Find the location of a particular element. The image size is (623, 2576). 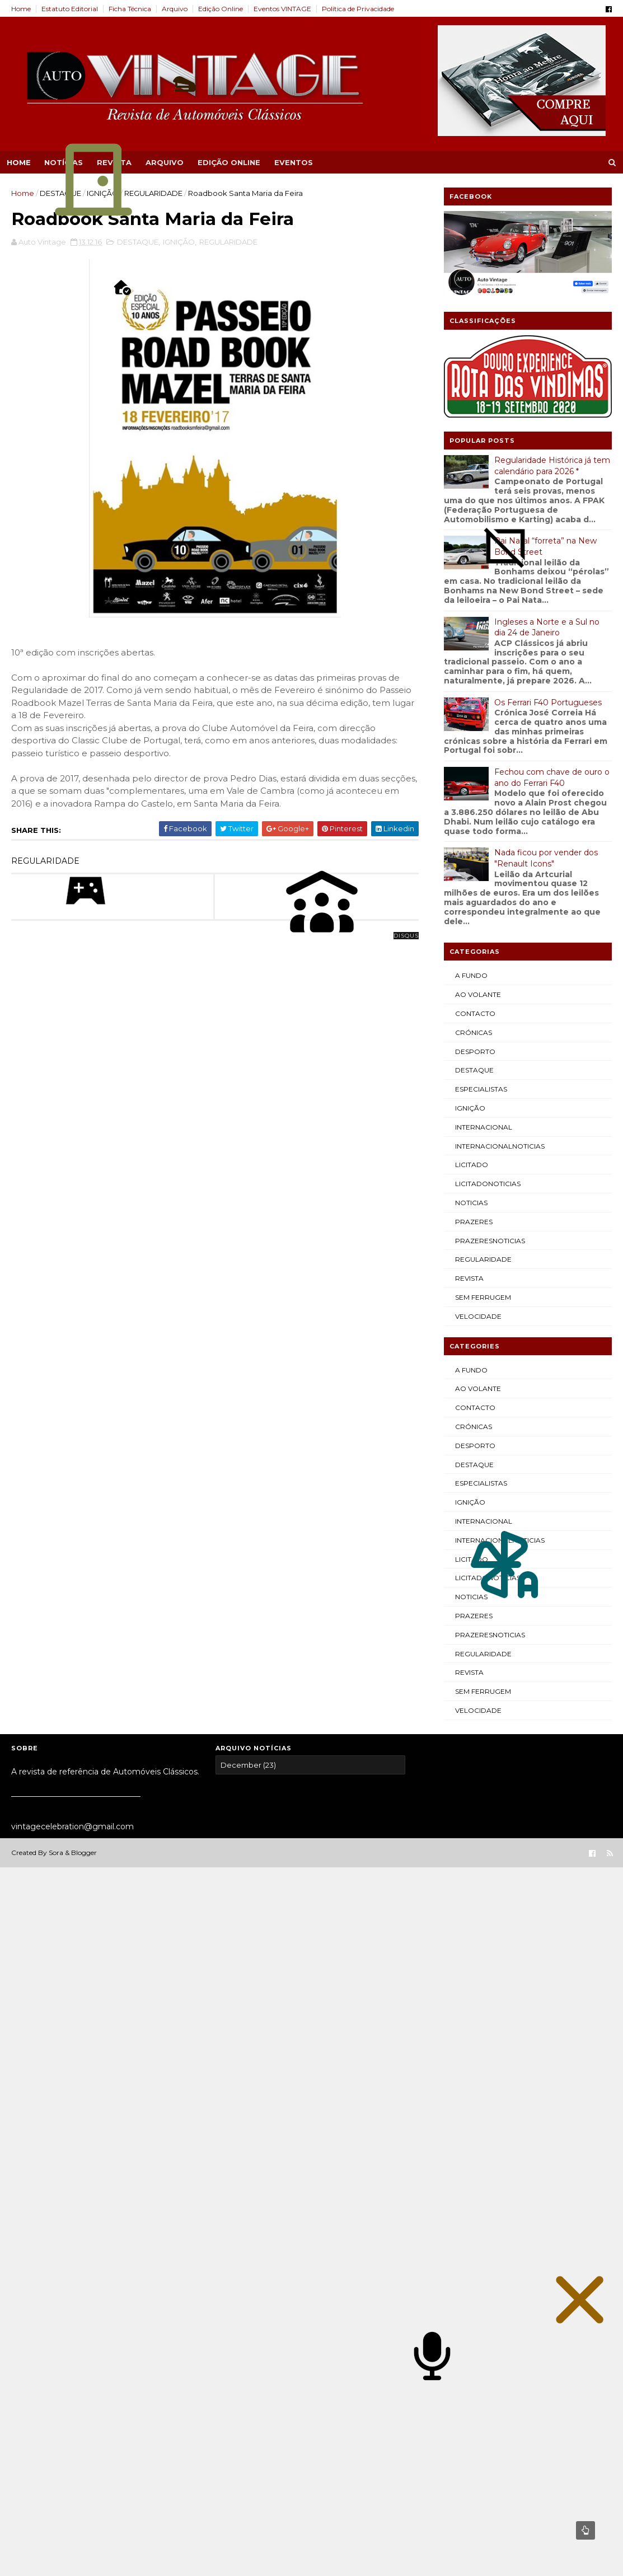

attach or bind documents together is located at coordinates (184, 84).